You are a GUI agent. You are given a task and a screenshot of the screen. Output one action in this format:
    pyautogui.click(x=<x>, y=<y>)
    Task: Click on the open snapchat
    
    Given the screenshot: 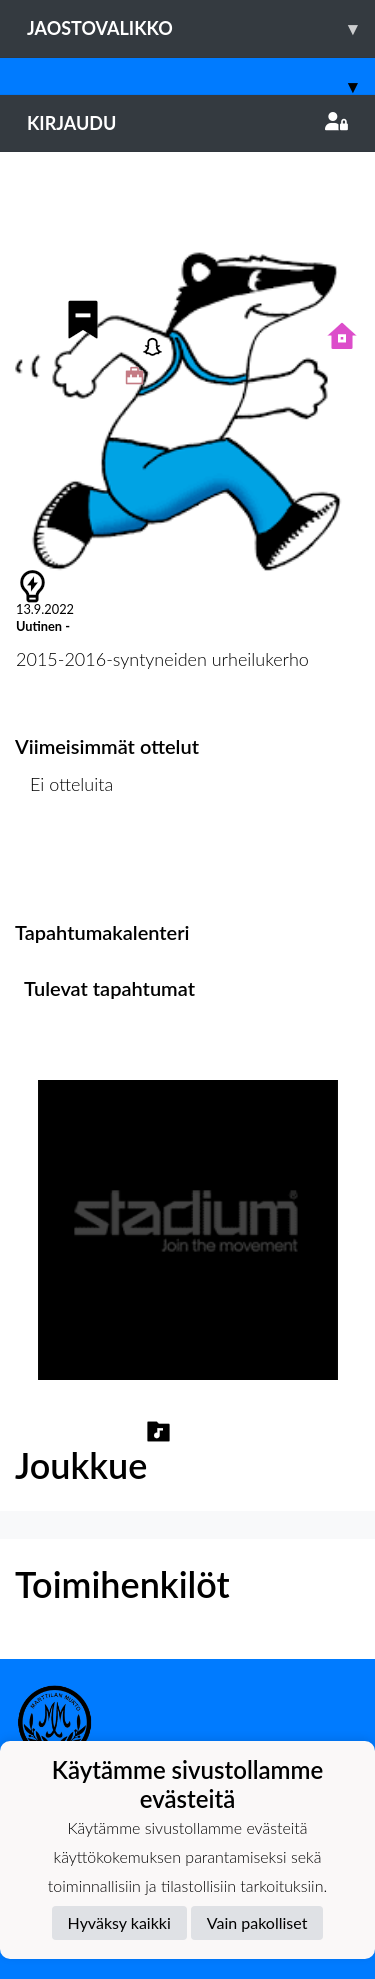 What is the action you would take?
    pyautogui.click(x=152, y=346)
    